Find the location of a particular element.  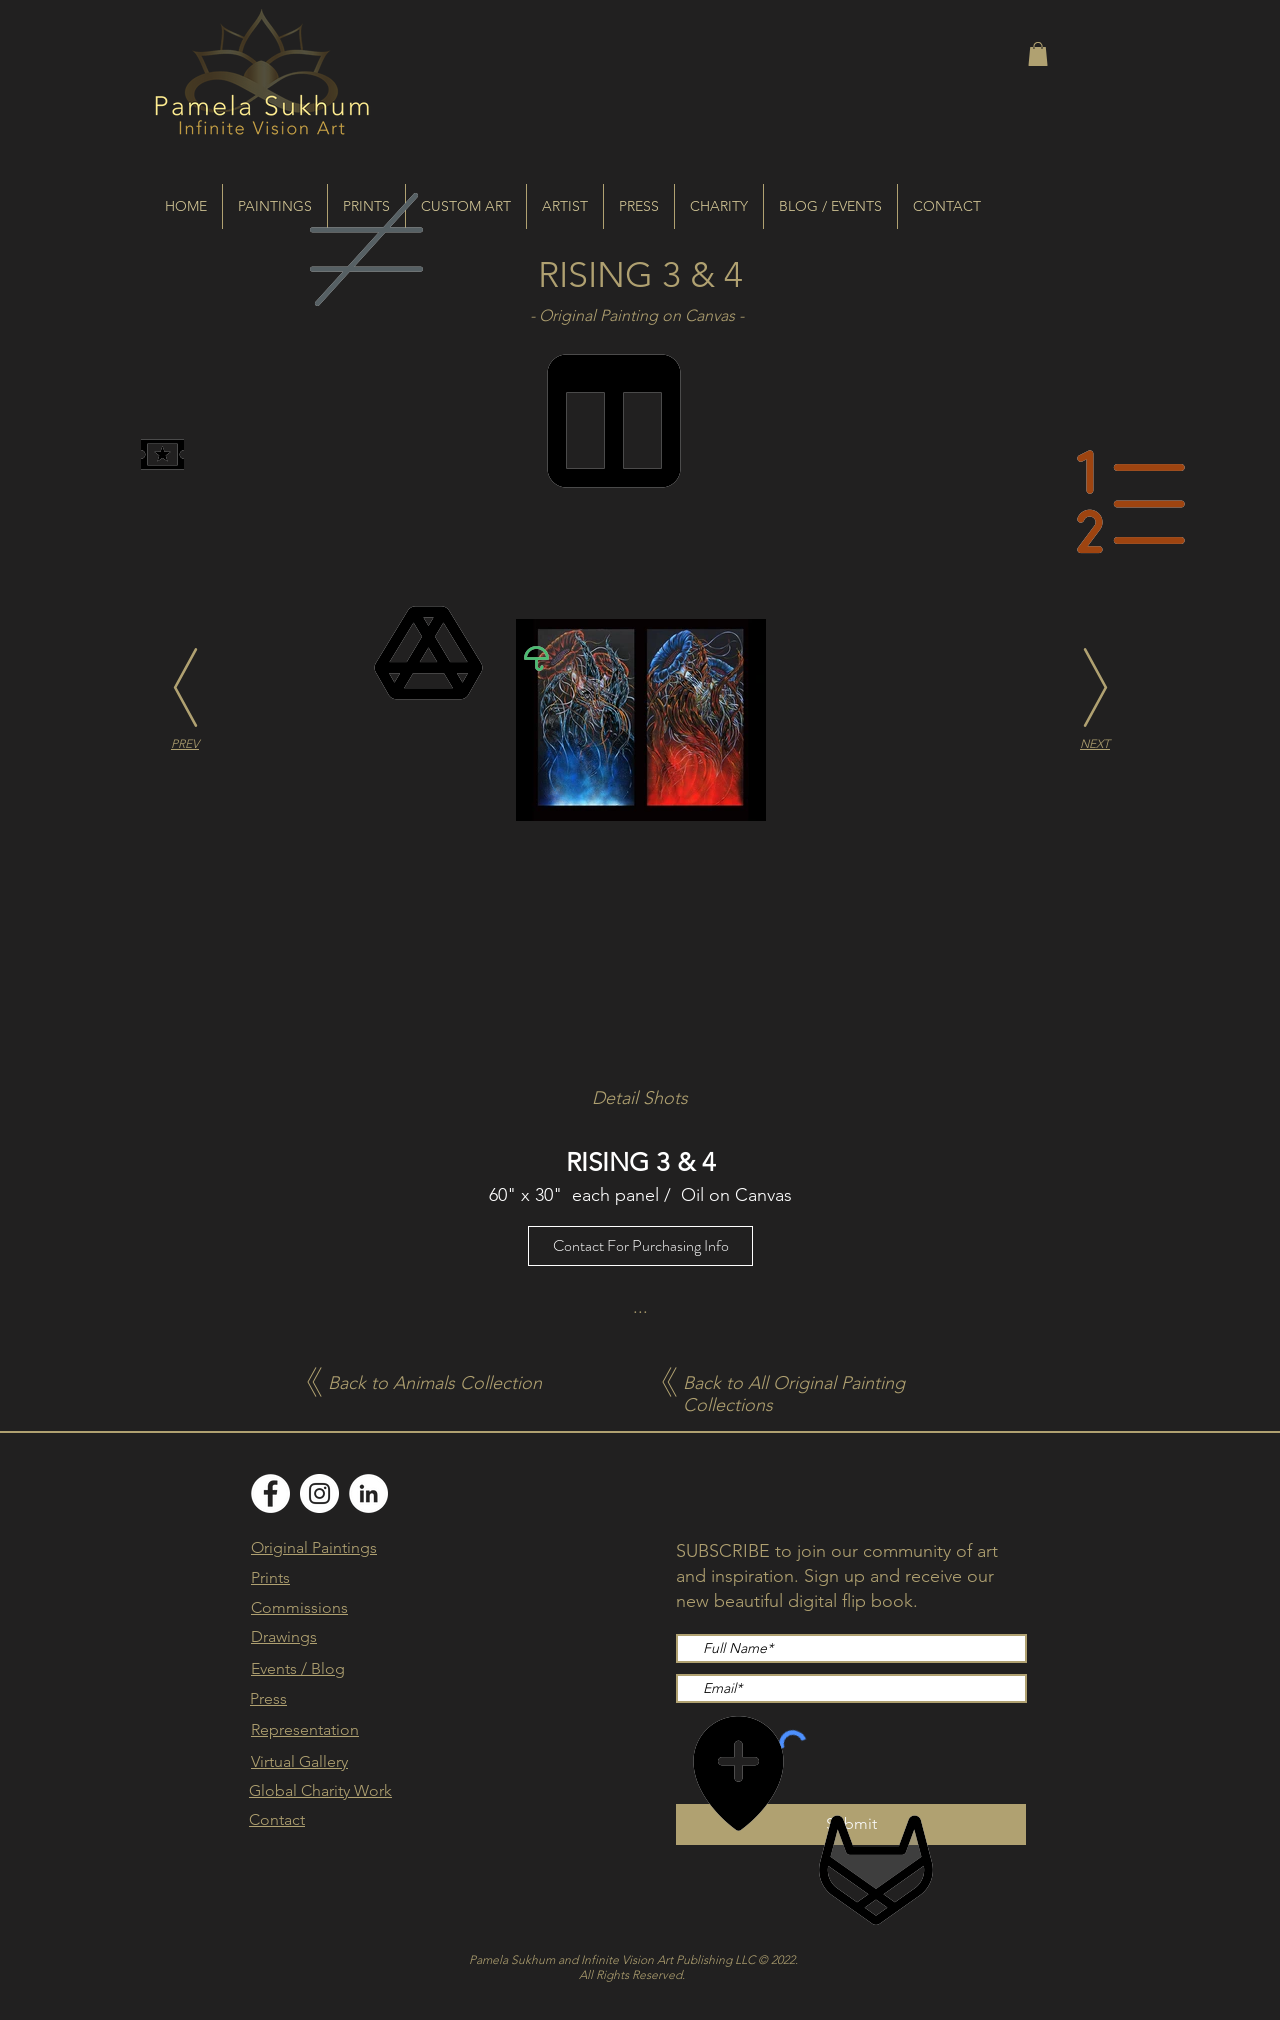

switch to column view layout is located at coordinates (614, 421).